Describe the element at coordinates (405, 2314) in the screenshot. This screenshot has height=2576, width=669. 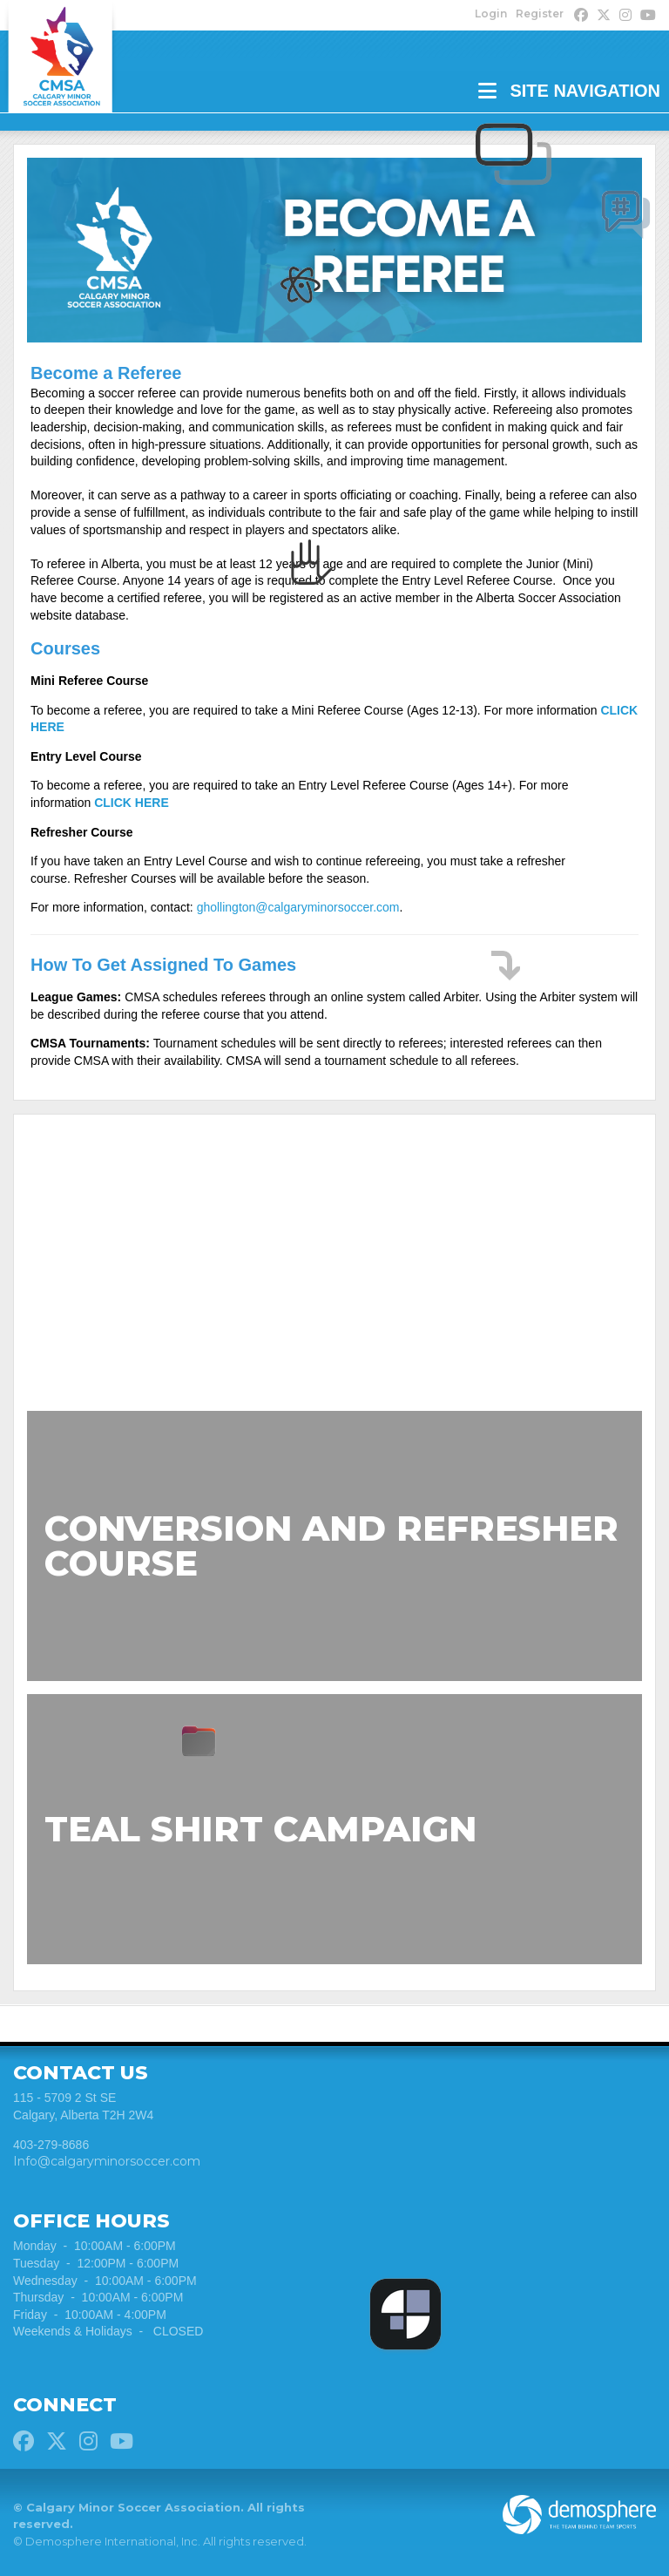
I see `open shapez game app` at that location.